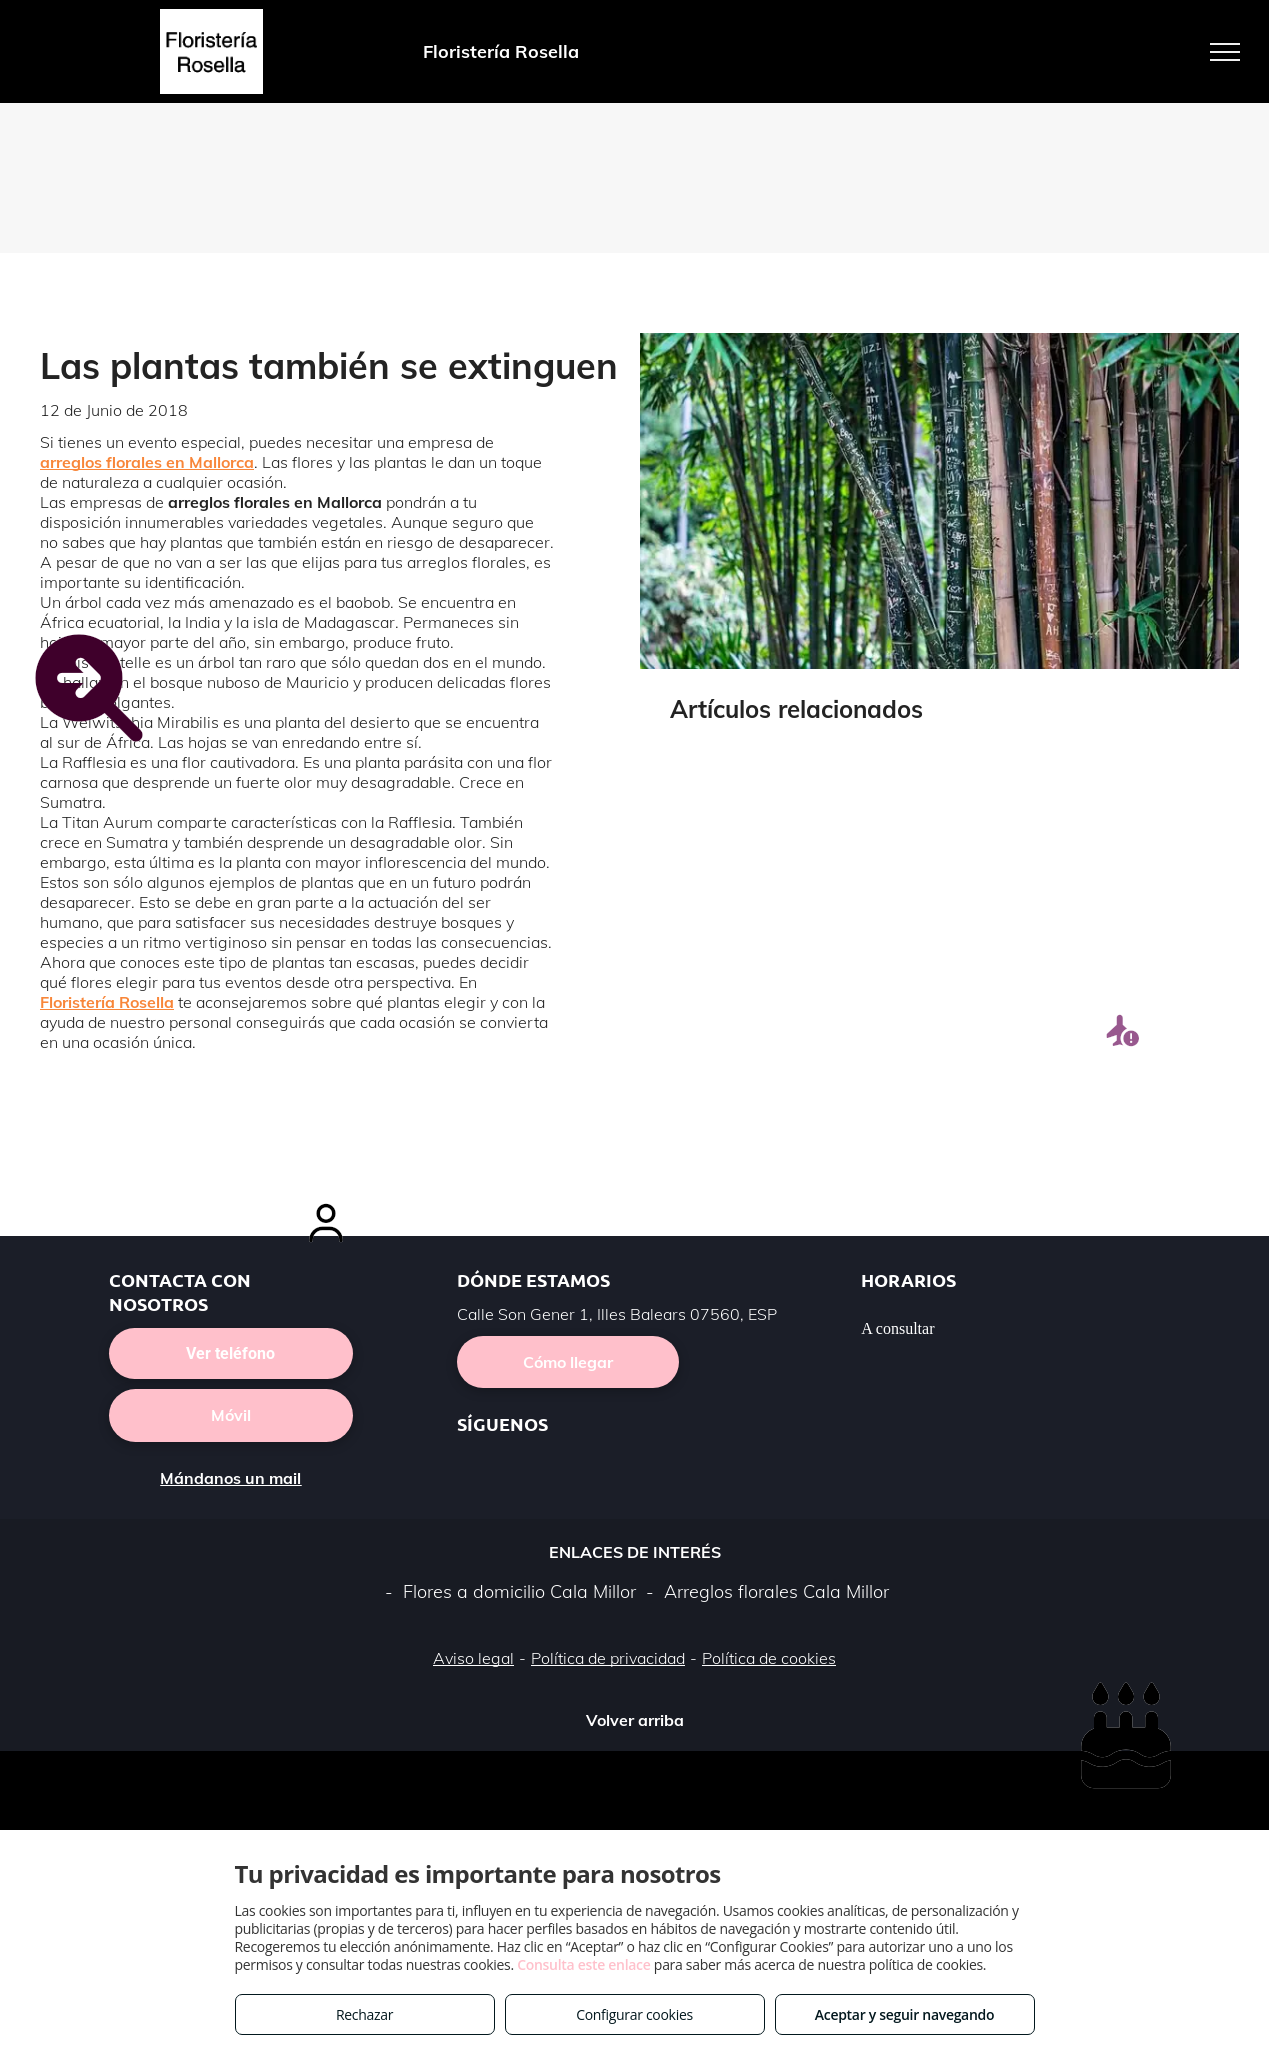  What do you see at coordinates (326, 1223) in the screenshot?
I see `view user profile` at bounding box center [326, 1223].